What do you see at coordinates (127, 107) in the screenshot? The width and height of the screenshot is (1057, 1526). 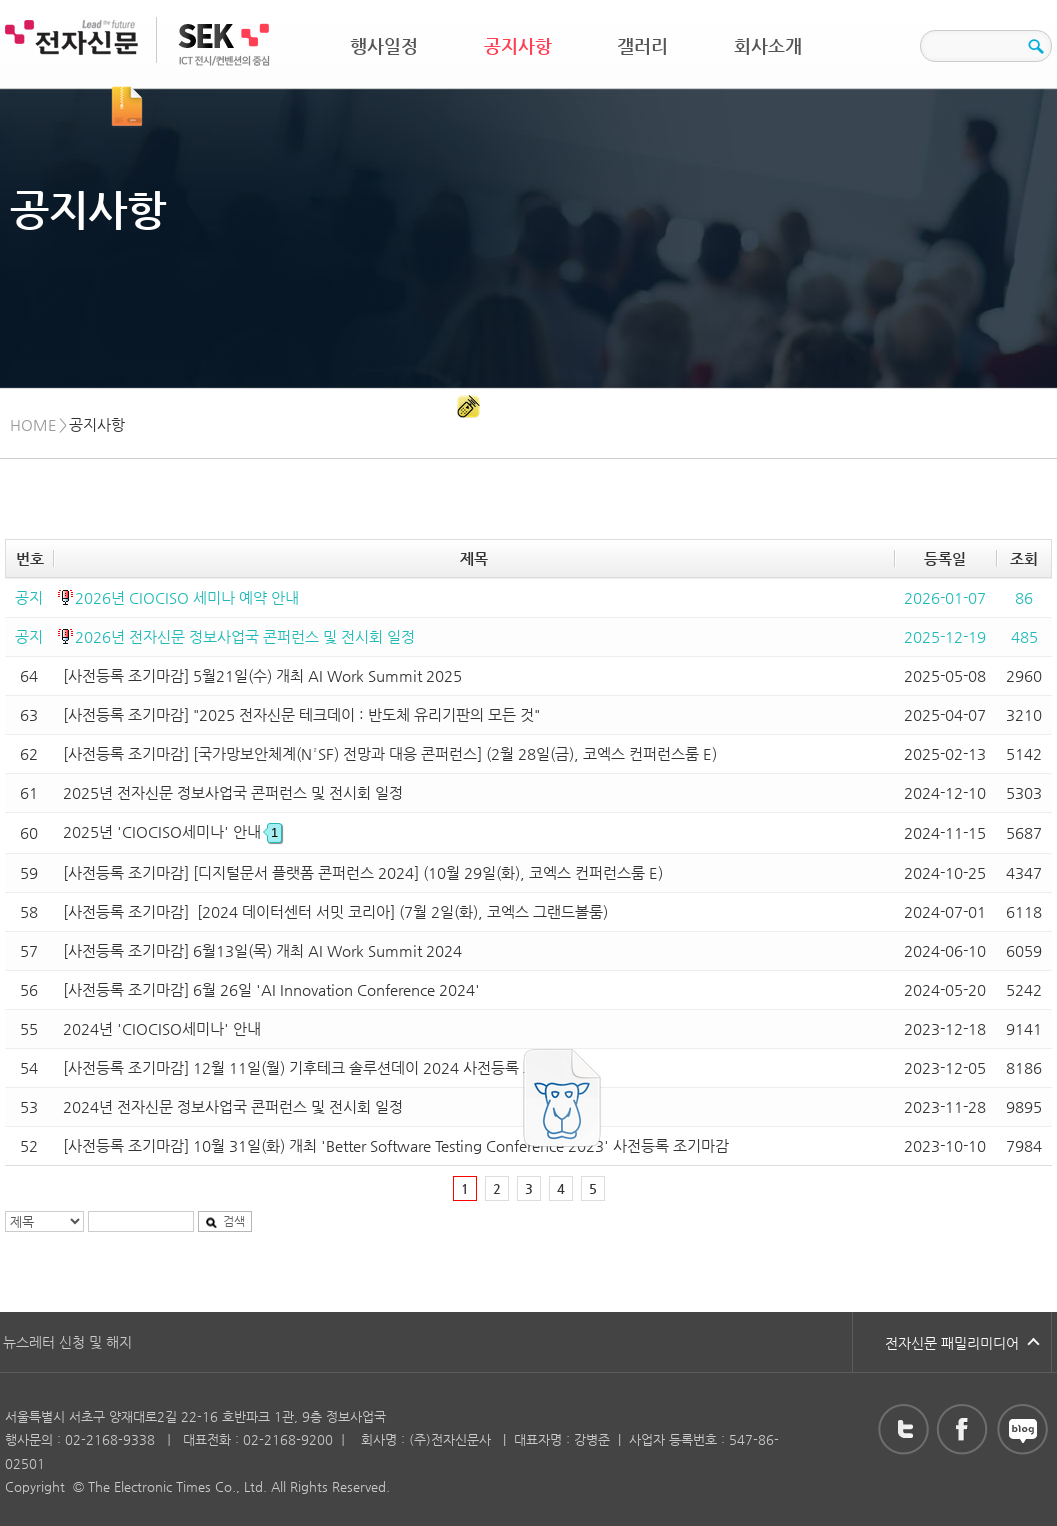 I see `open virtual appliance file for import into VirtualBox` at bounding box center [127, 107].